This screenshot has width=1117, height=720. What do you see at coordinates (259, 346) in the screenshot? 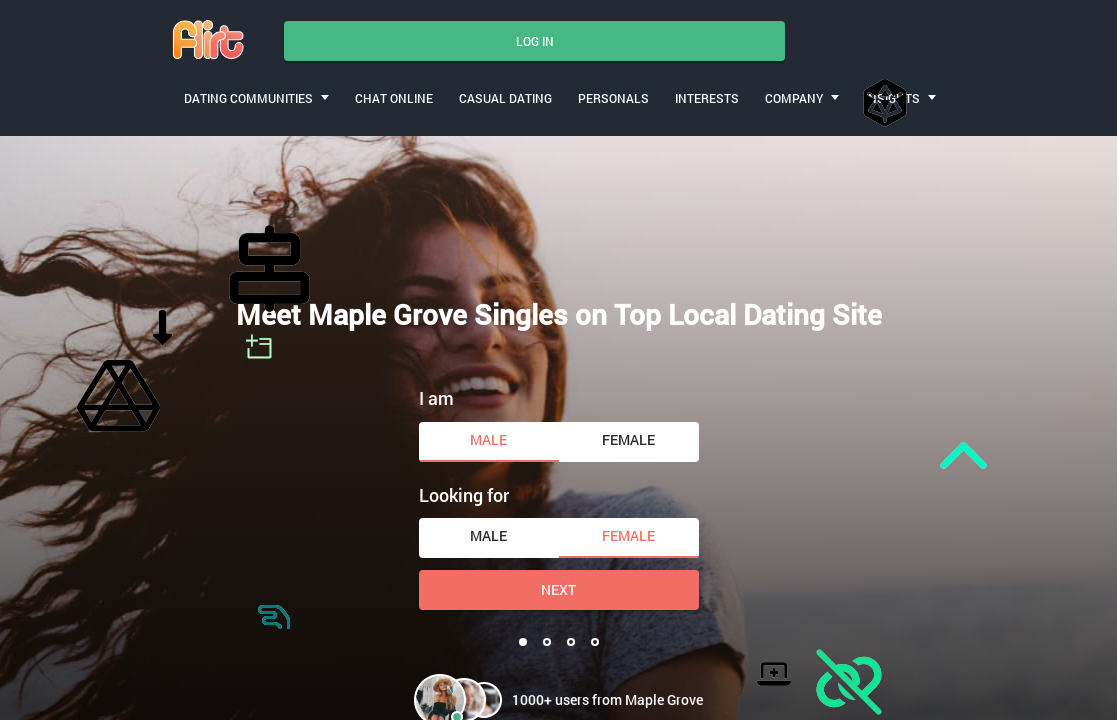
I see `open a new empty window` at bounding box center [259, 346].